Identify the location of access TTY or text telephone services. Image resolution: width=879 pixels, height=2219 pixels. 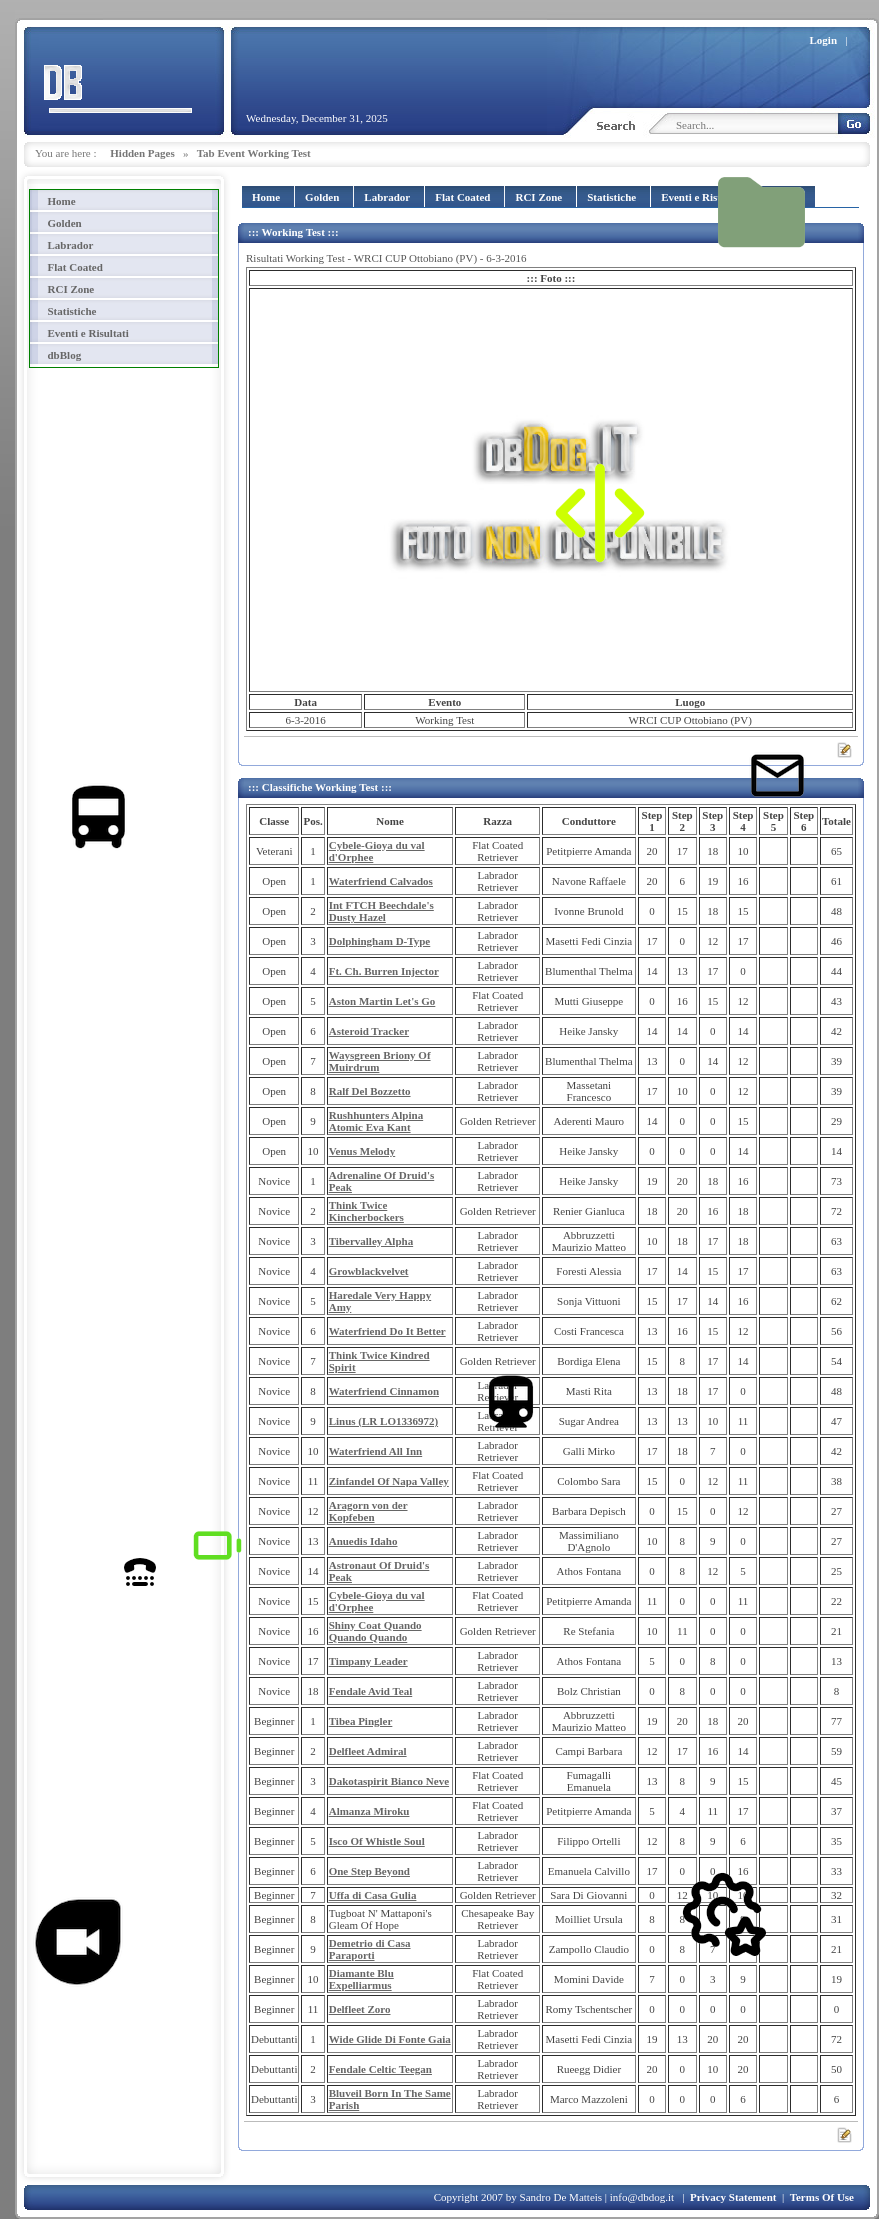
(140, 1572).